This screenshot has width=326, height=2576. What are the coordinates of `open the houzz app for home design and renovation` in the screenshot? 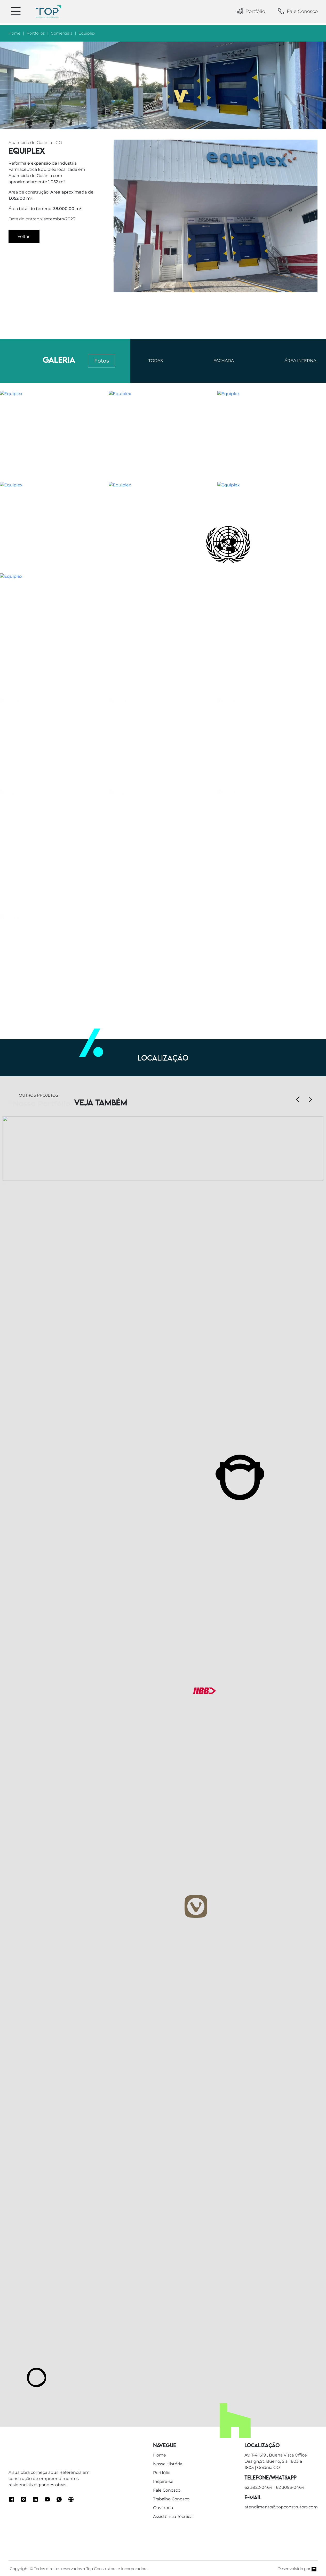 It's located at (235, 2421).